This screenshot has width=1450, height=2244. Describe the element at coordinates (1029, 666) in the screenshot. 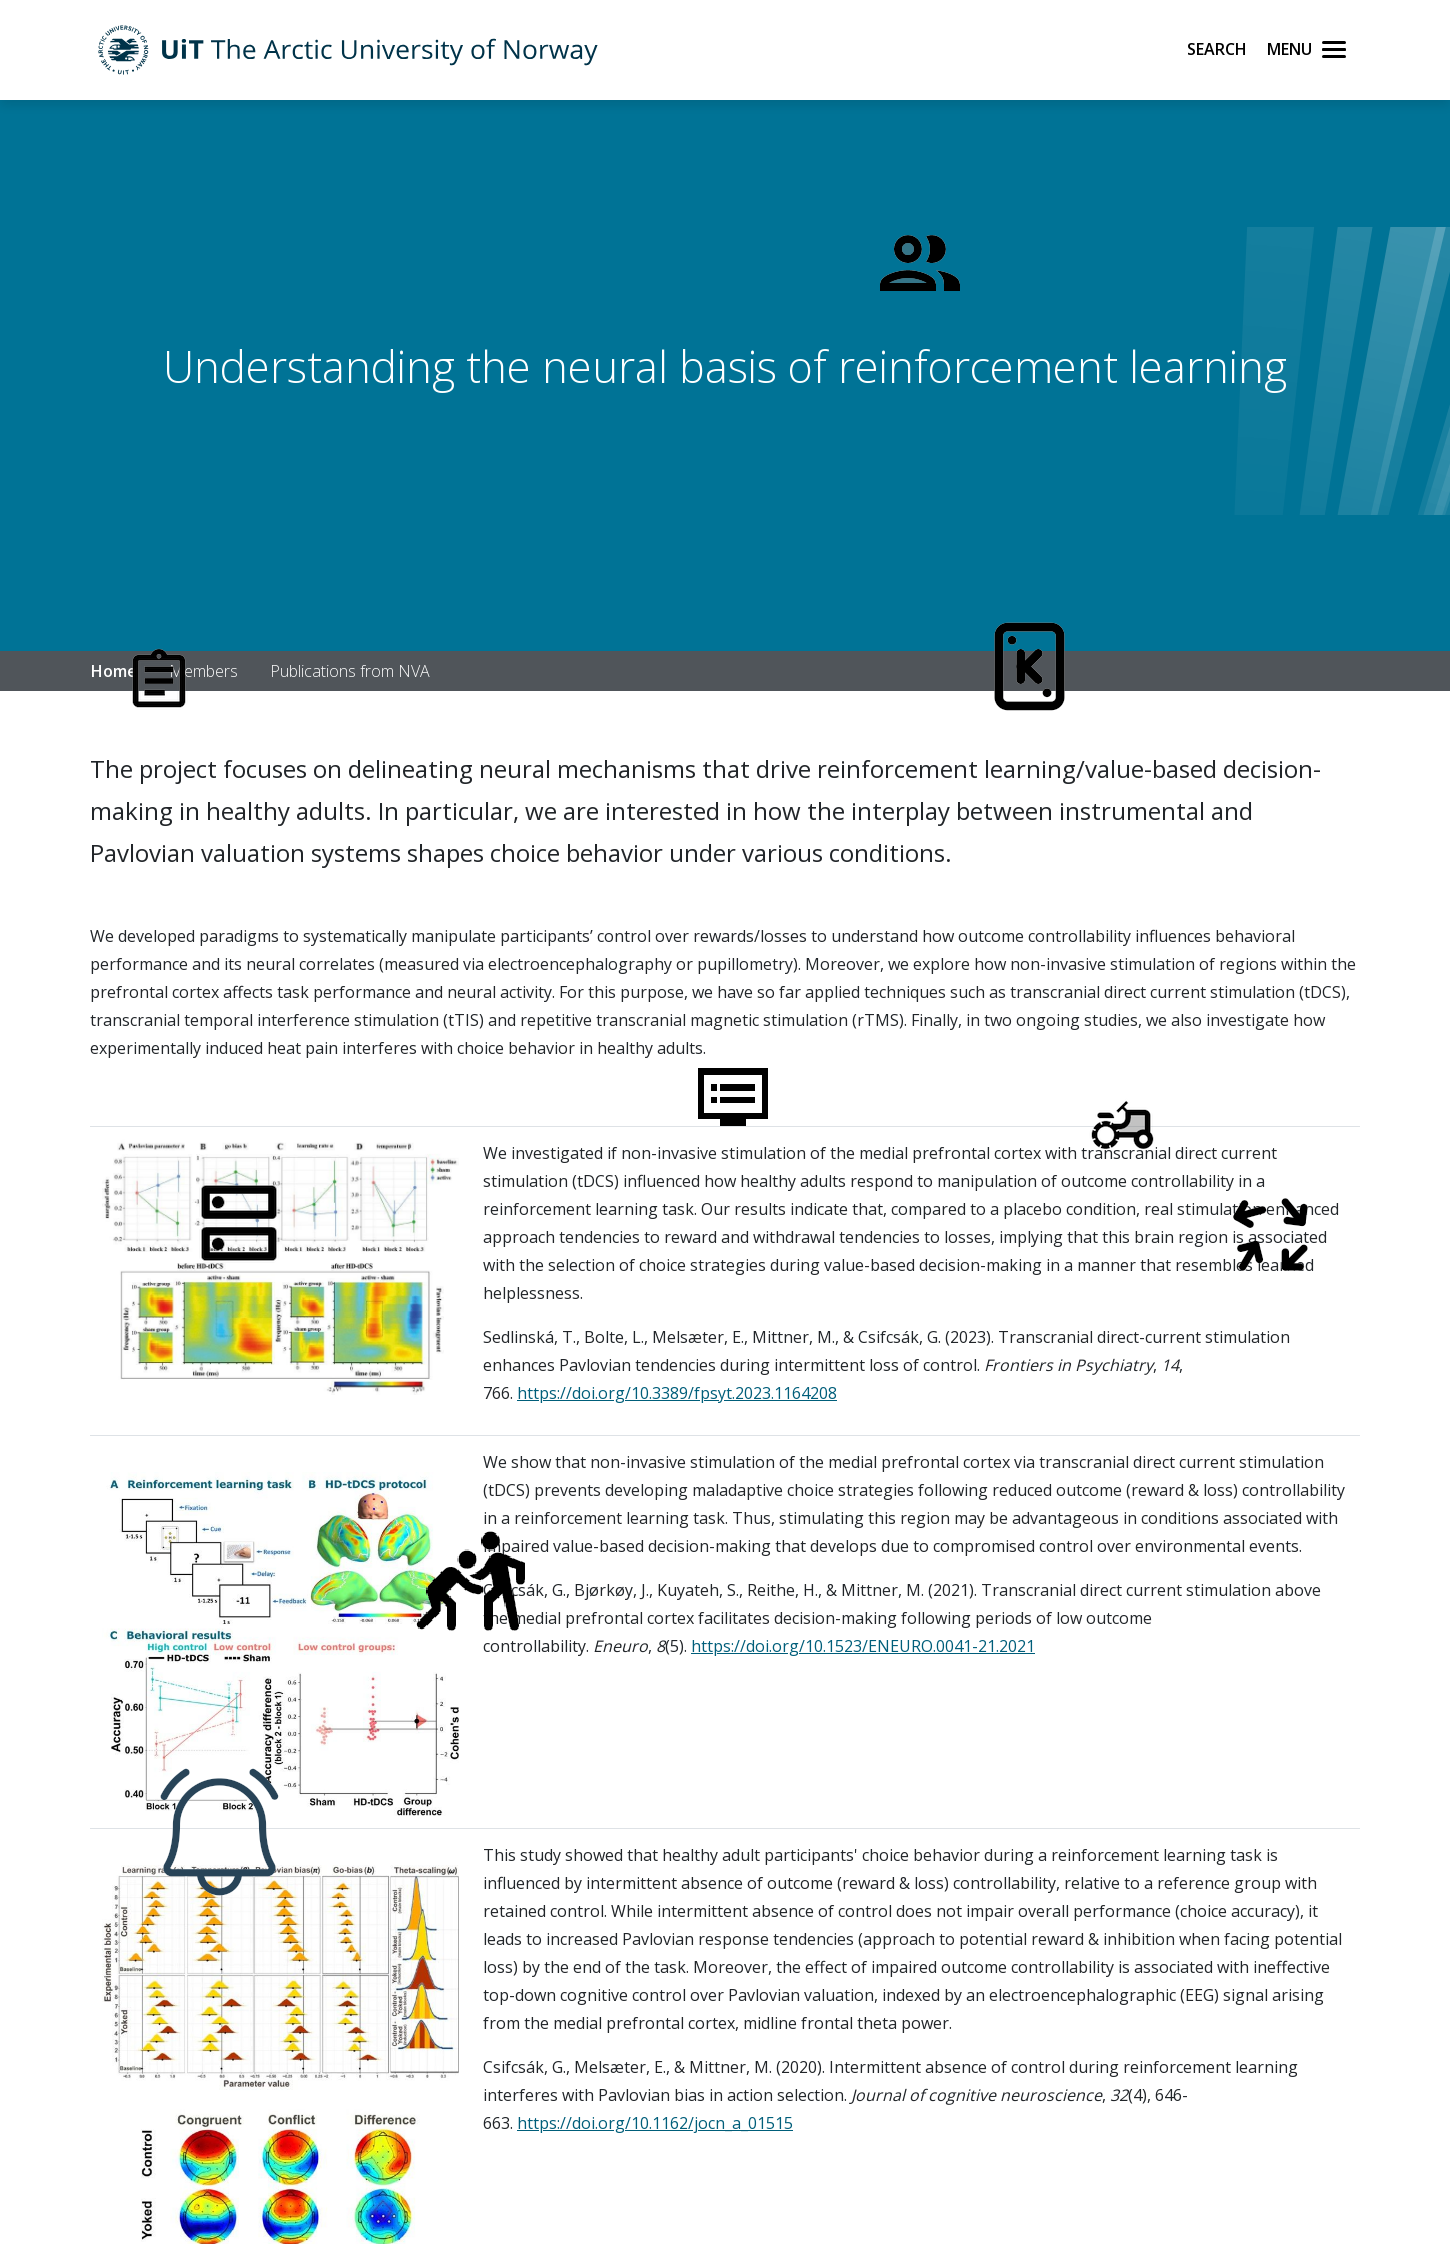

I see `king playing card in a card game app` at that location.